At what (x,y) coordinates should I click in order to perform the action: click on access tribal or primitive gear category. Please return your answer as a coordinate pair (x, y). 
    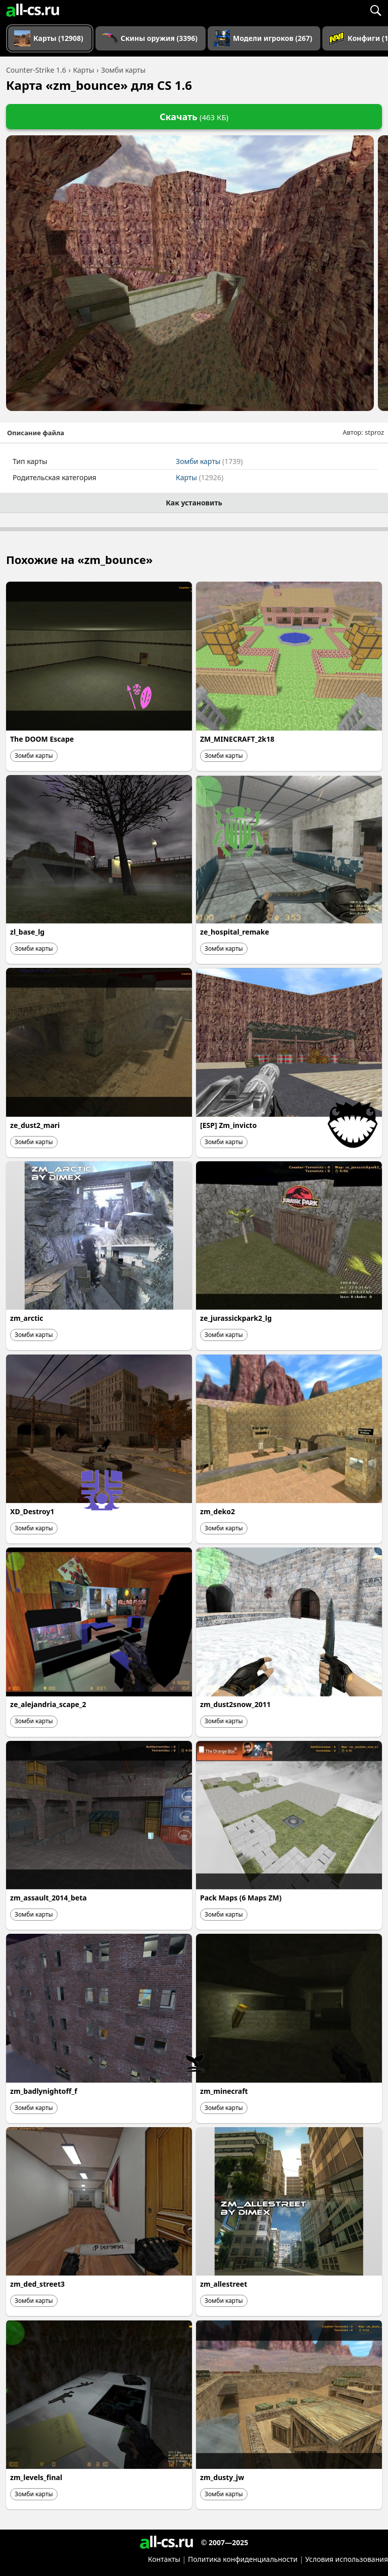
    Looking at the image, I should click on (139, 697).